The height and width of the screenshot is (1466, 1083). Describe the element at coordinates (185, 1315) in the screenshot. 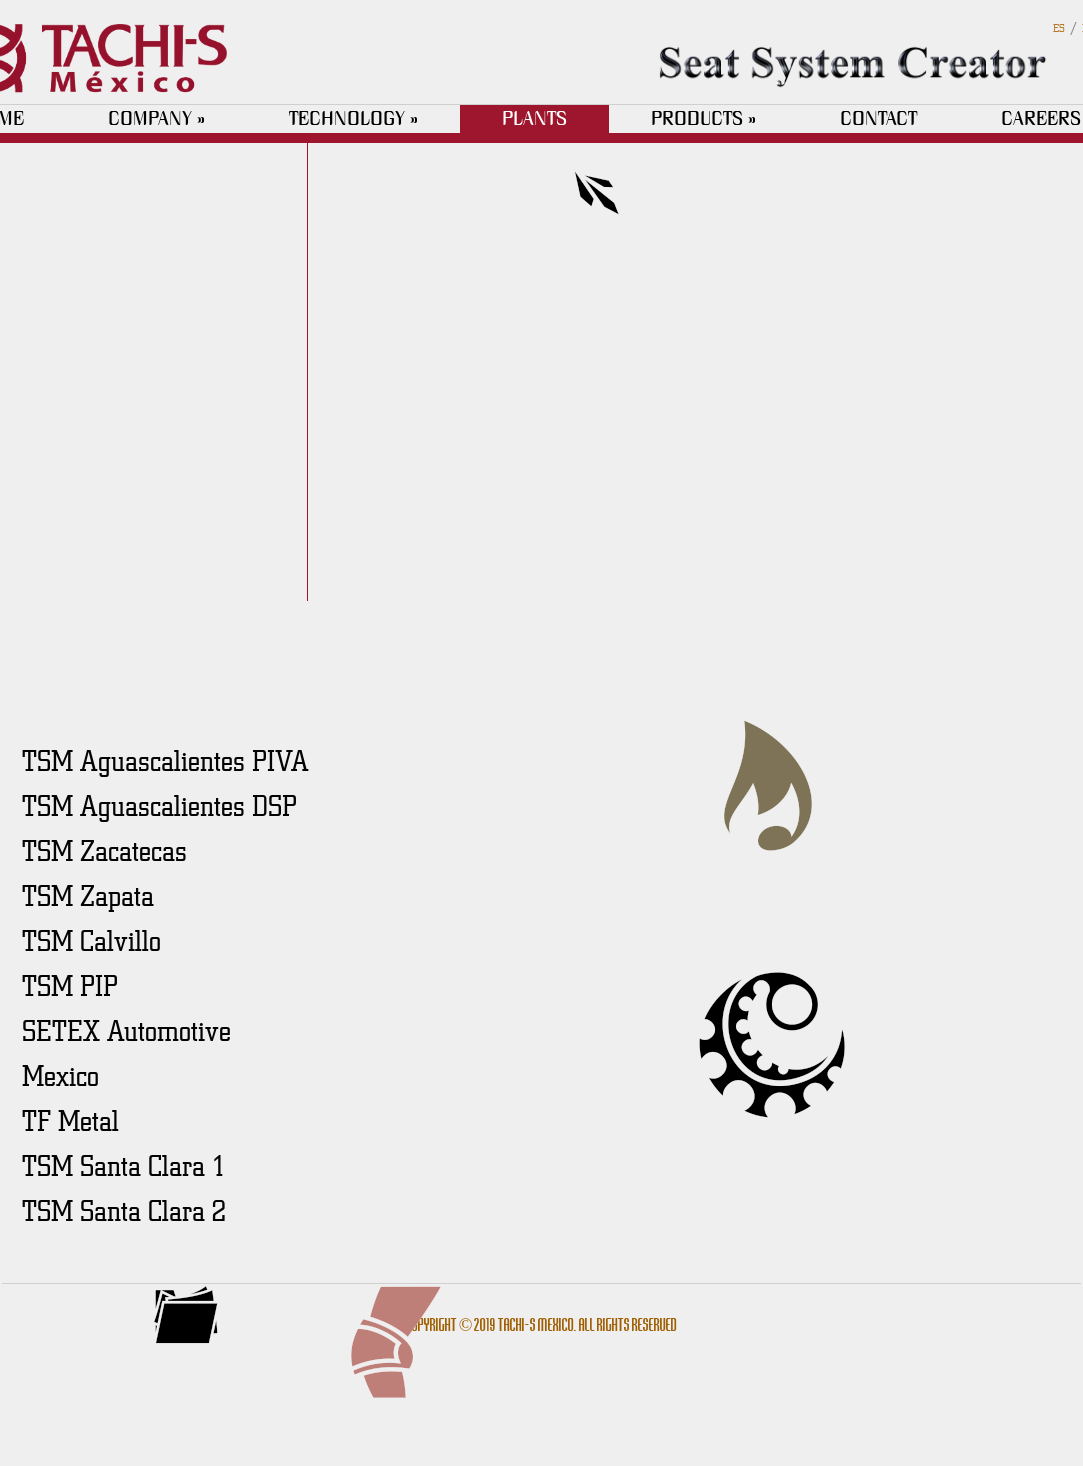

I see `folder containing multiple files or documents` at that location.